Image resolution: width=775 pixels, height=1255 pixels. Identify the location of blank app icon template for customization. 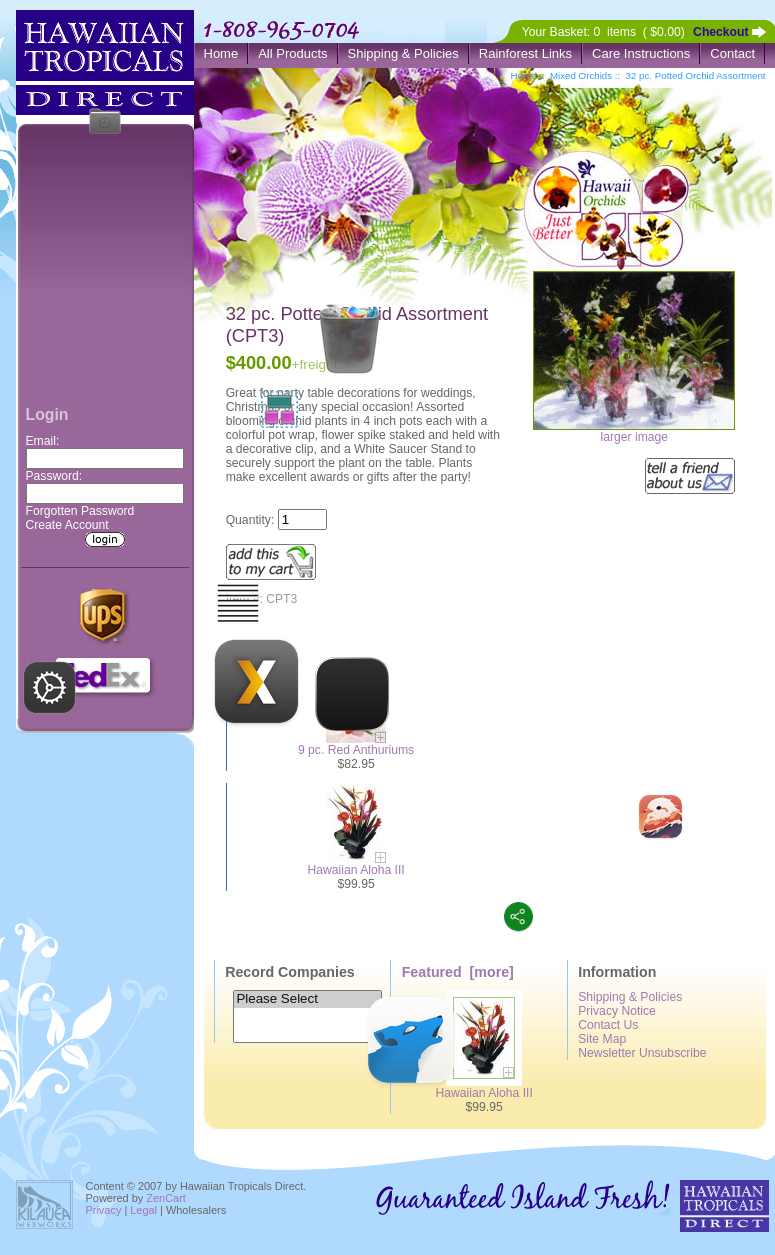
(352, 694).